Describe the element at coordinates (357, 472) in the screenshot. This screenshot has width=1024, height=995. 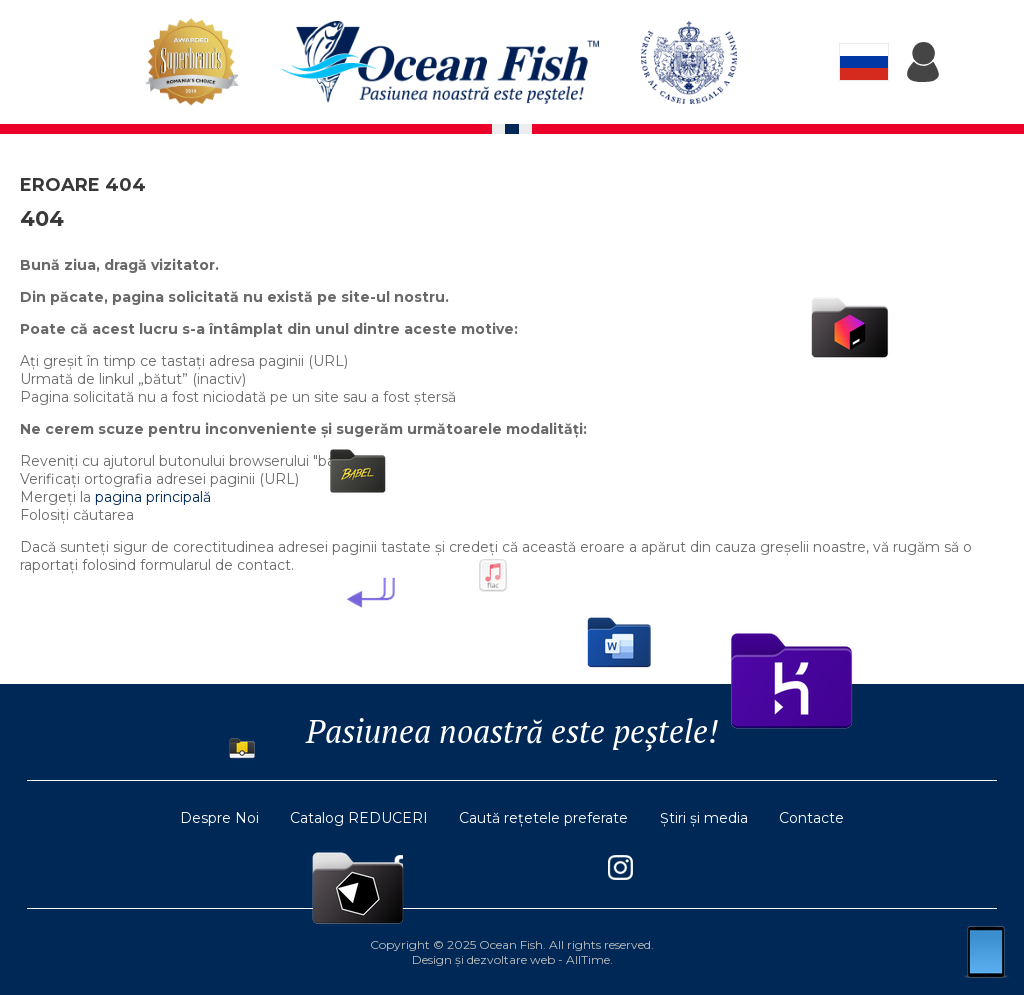
I see `folder containing babel configuration files` at that location.